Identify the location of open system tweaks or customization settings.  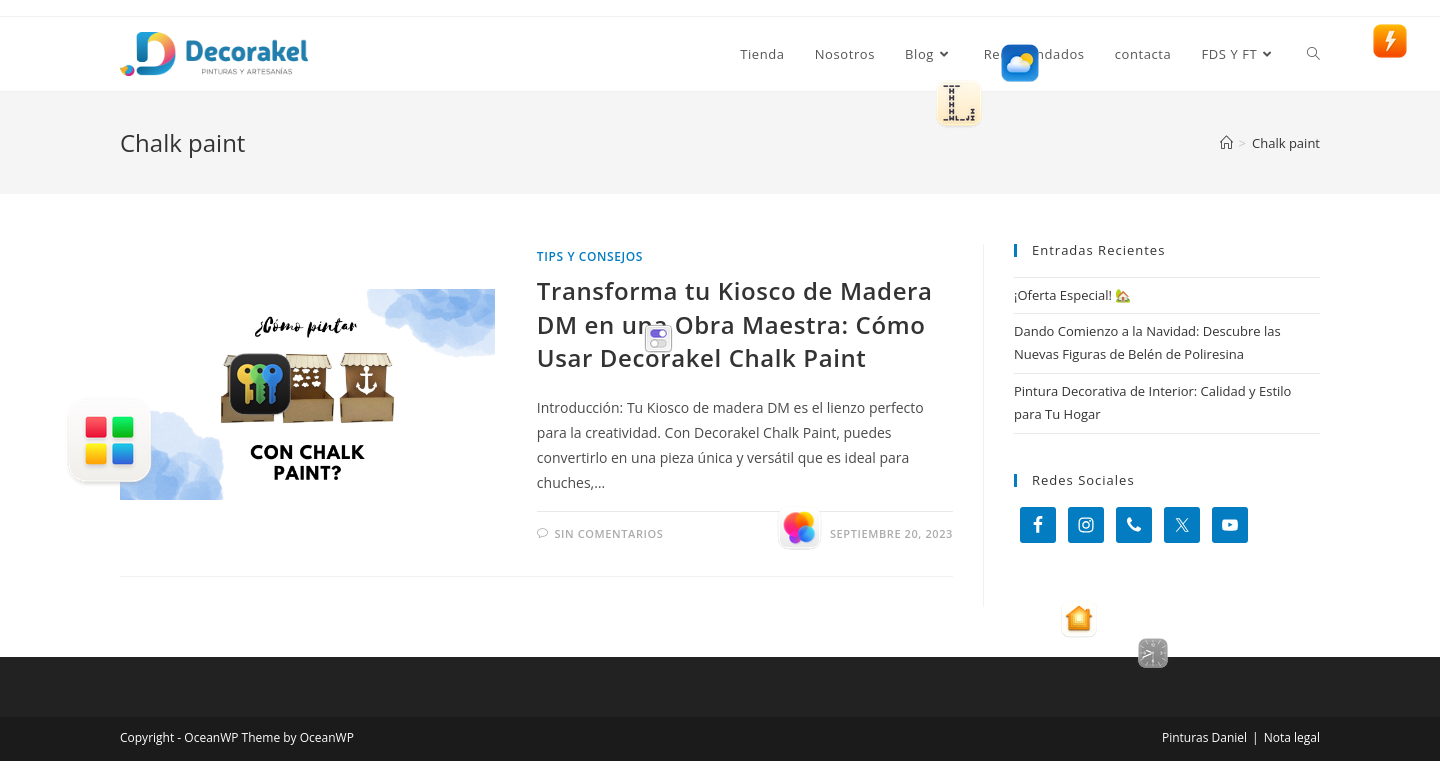
(658, 338).